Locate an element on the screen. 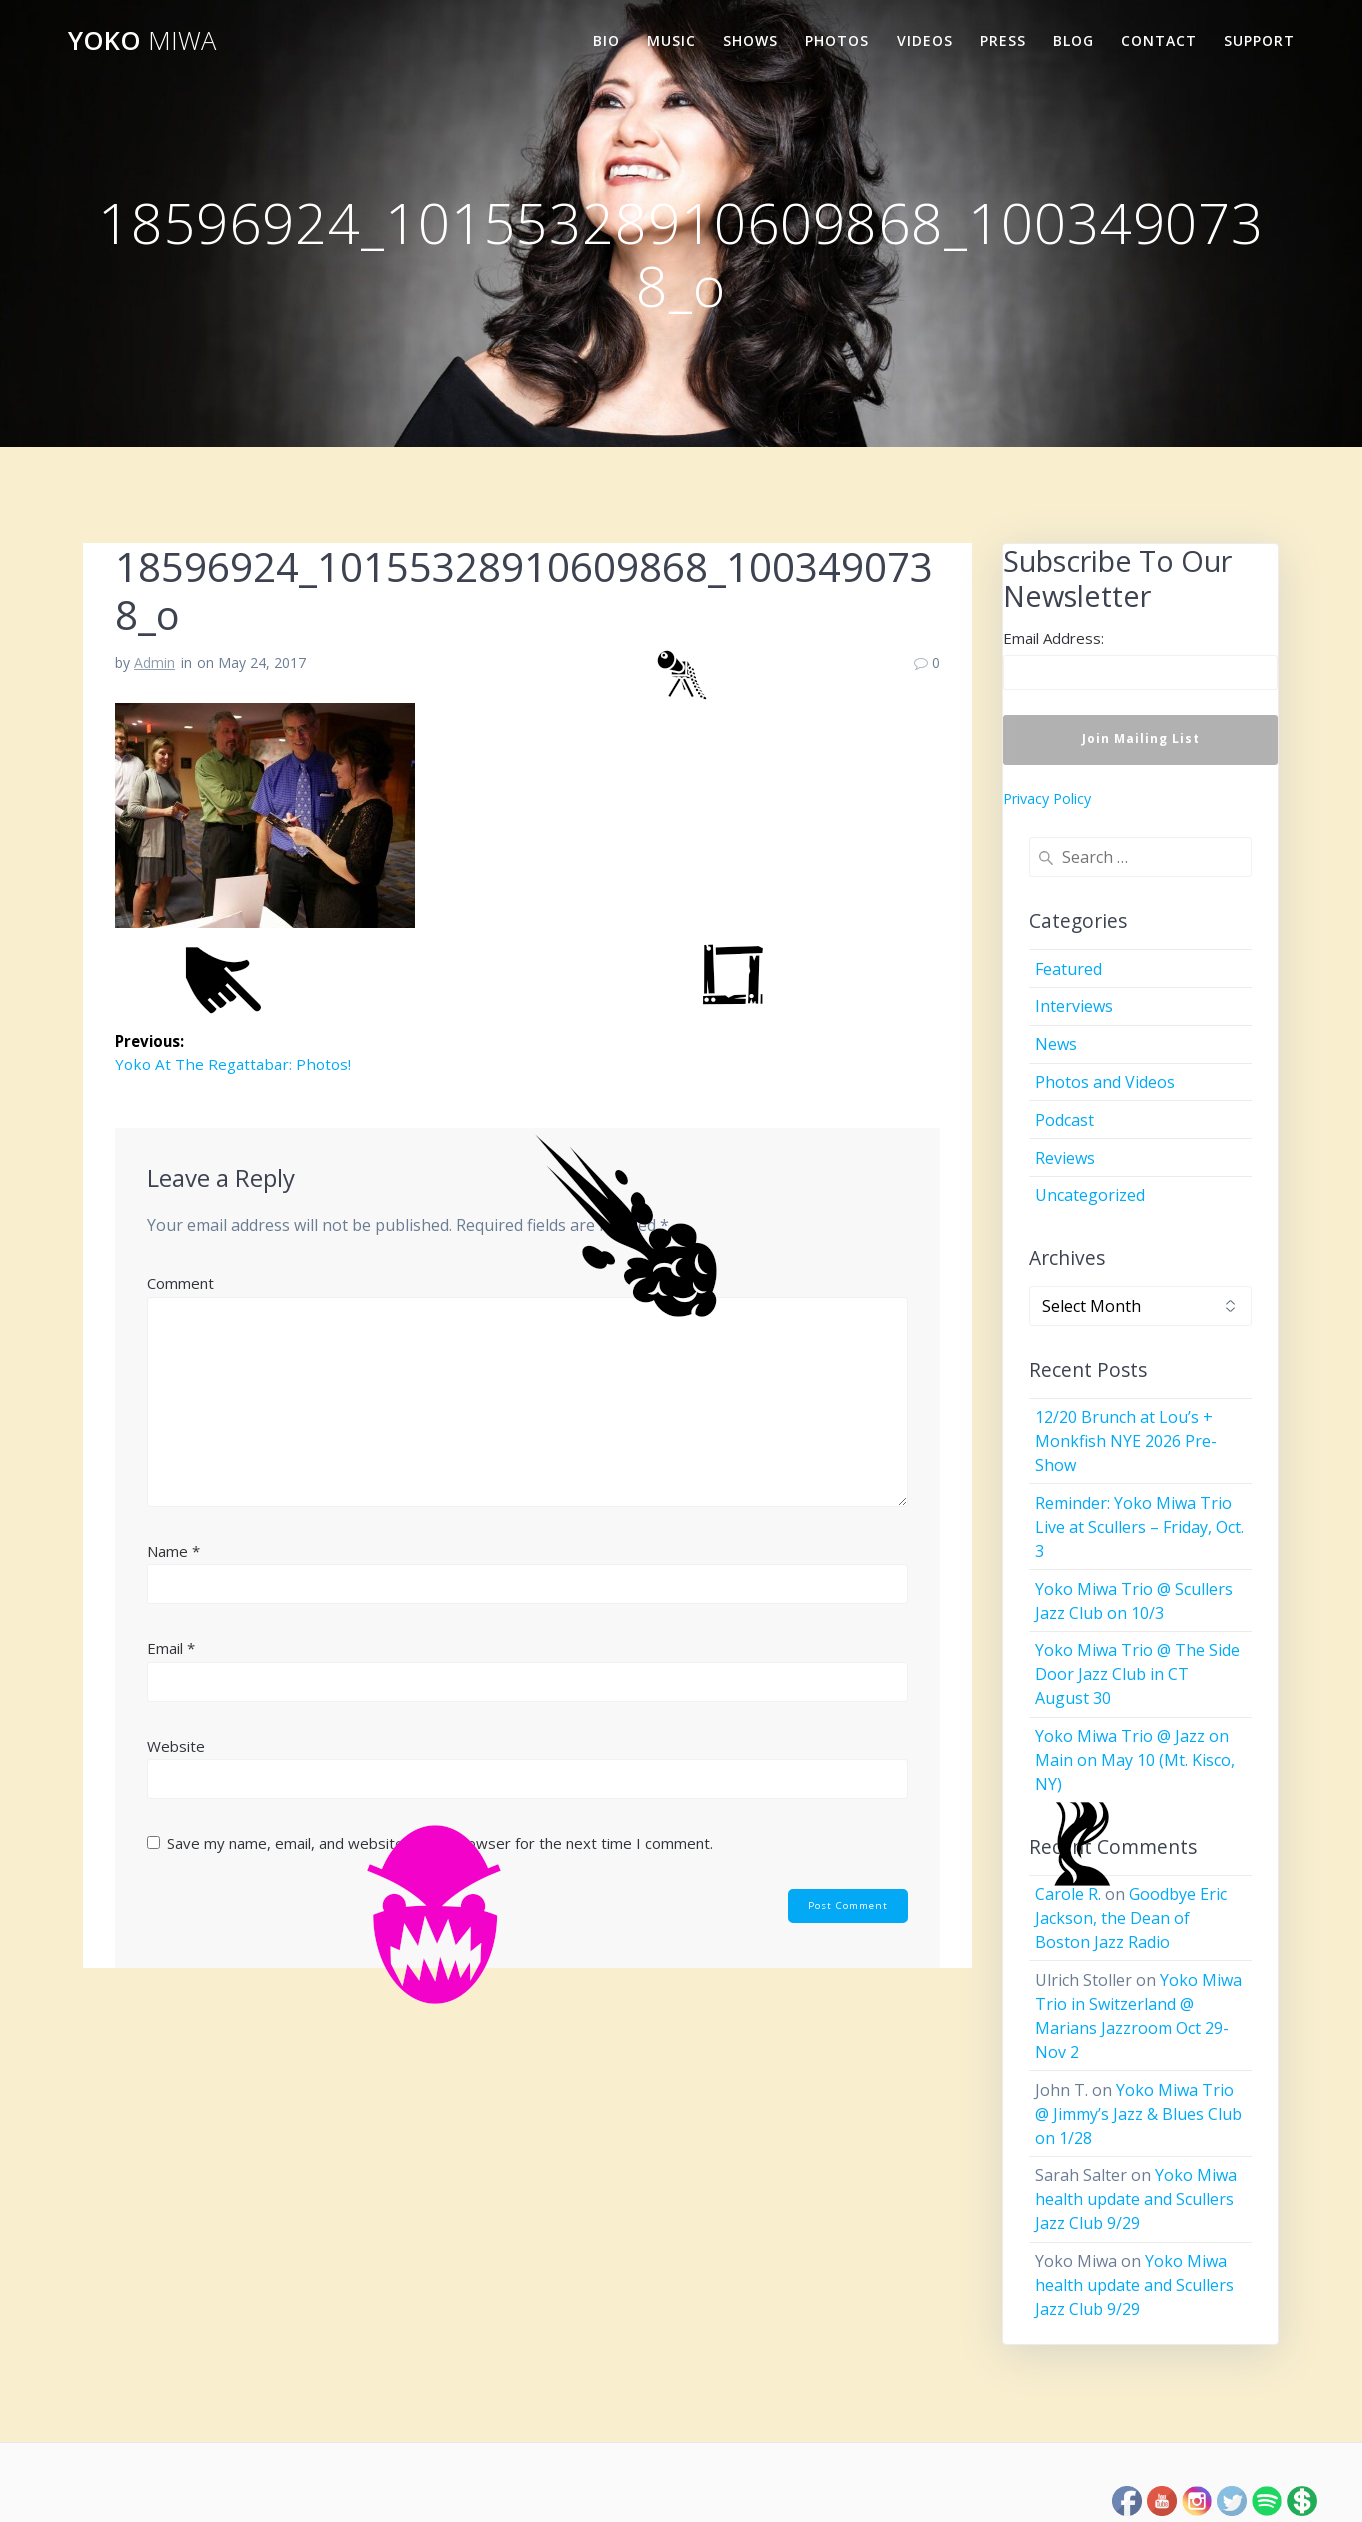  select a wooden frame border style is located at coordinates (733, 975).